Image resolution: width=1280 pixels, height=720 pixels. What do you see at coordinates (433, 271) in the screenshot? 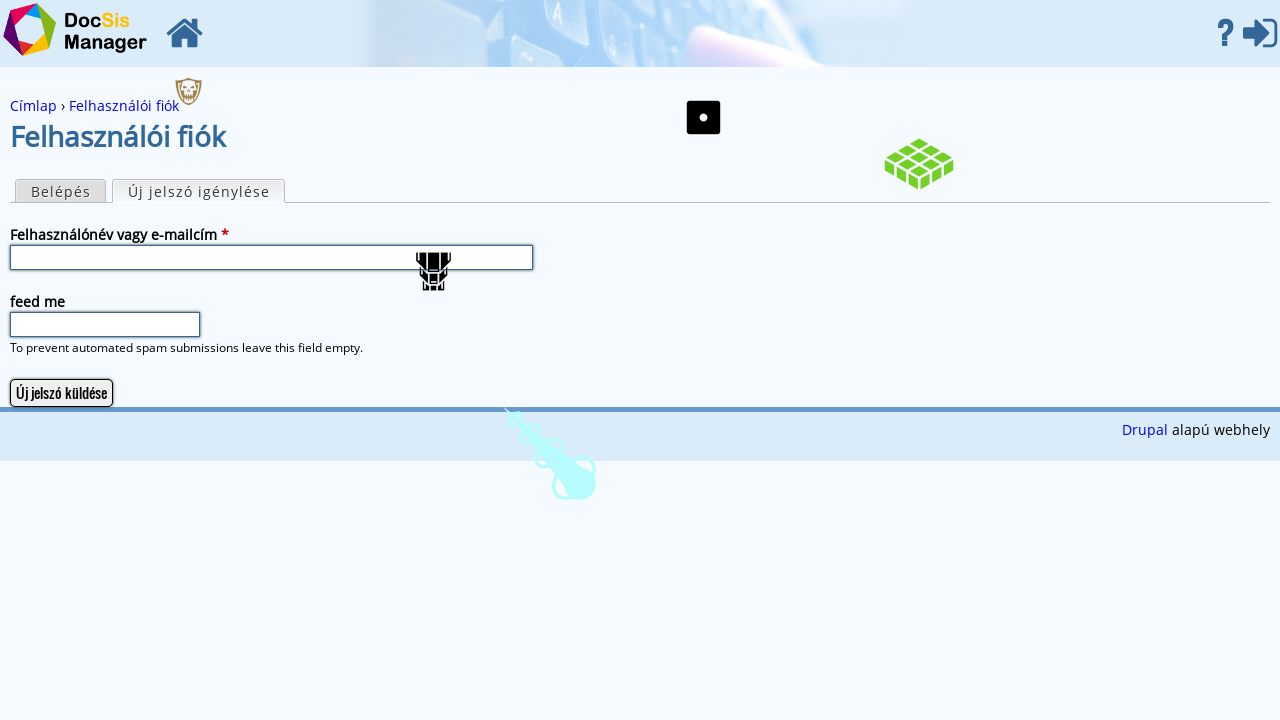
I see `equip metal scale armor` at bounding box center [433, 271].